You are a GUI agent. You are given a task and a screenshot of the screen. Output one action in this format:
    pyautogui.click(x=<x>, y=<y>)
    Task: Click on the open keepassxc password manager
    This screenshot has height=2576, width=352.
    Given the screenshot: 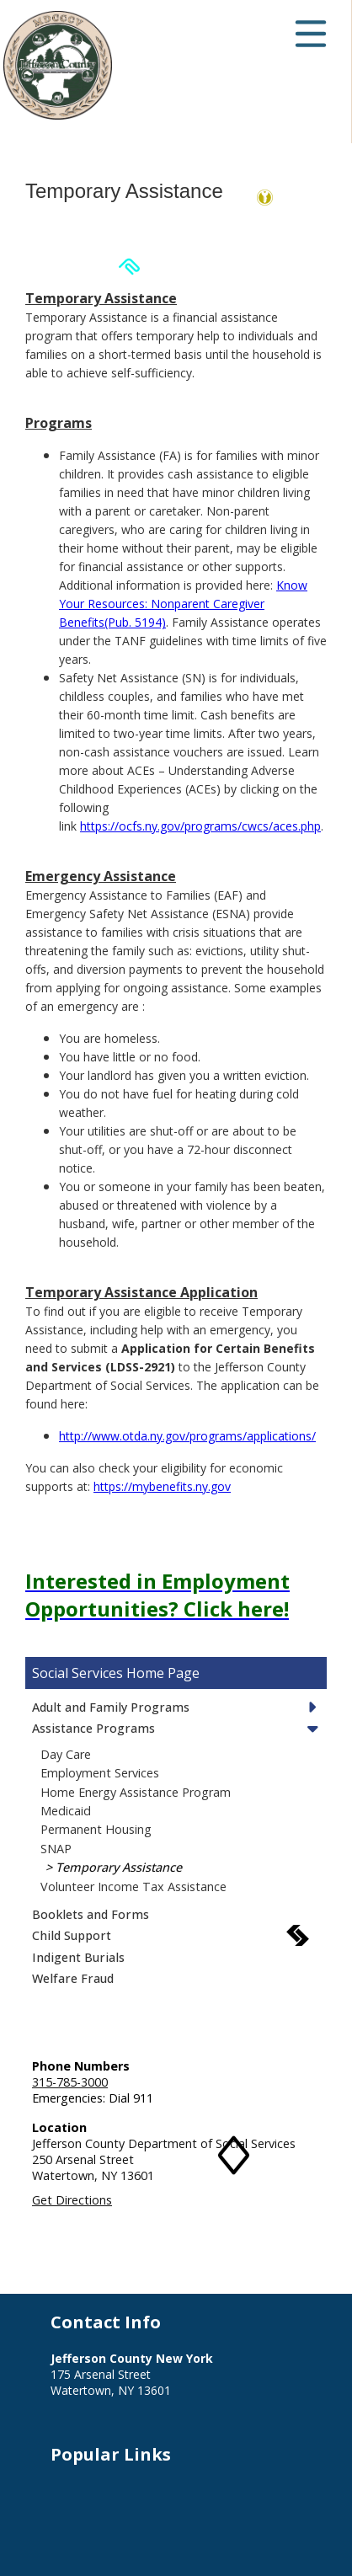 What is the action you would take?
    pyautogui.click(x=264, y=197)
    